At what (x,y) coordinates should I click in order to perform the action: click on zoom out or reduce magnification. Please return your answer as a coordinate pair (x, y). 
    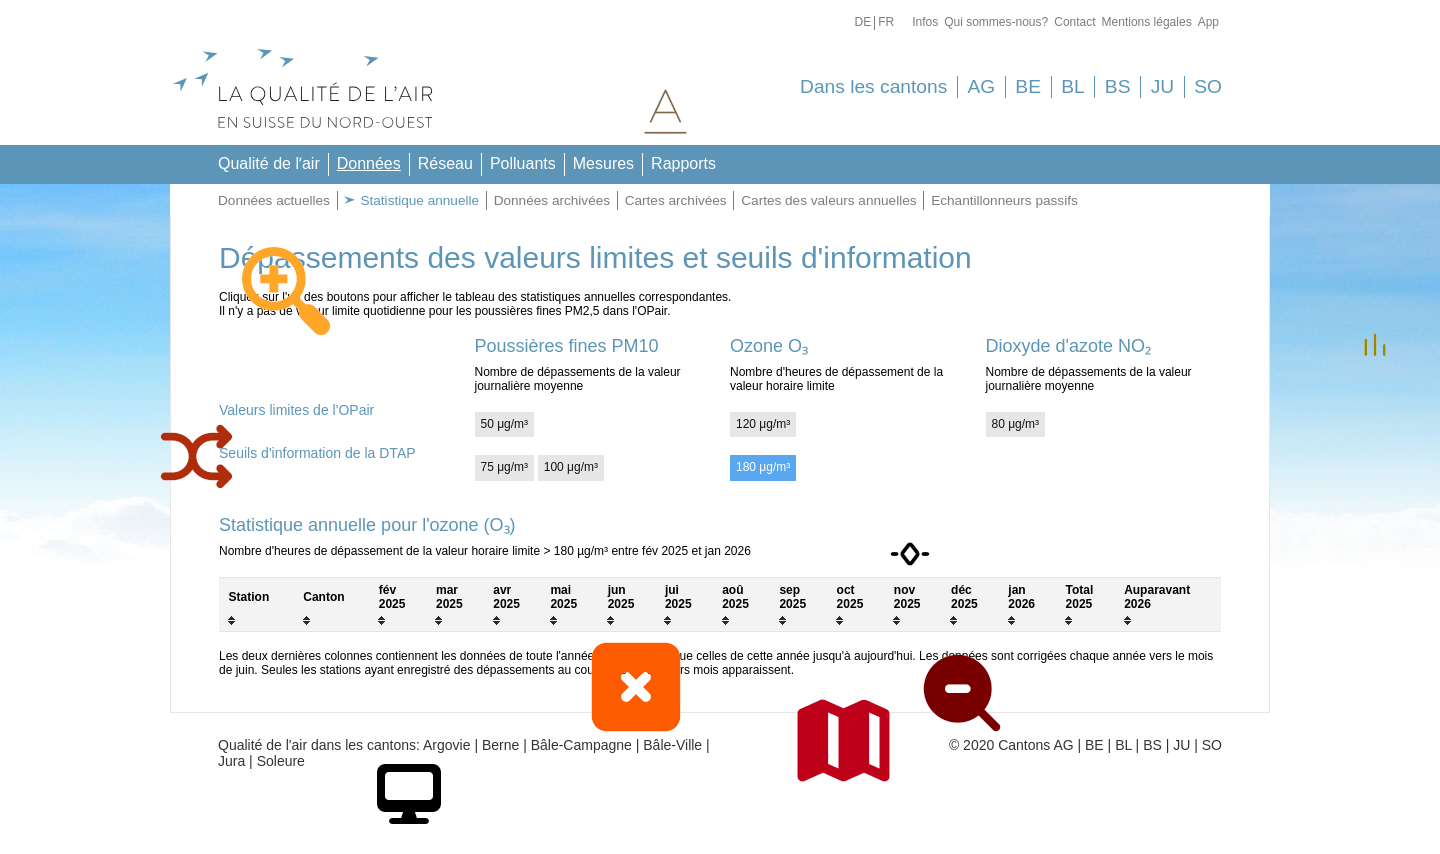
    Looking at the image, I should click on (962, 693).